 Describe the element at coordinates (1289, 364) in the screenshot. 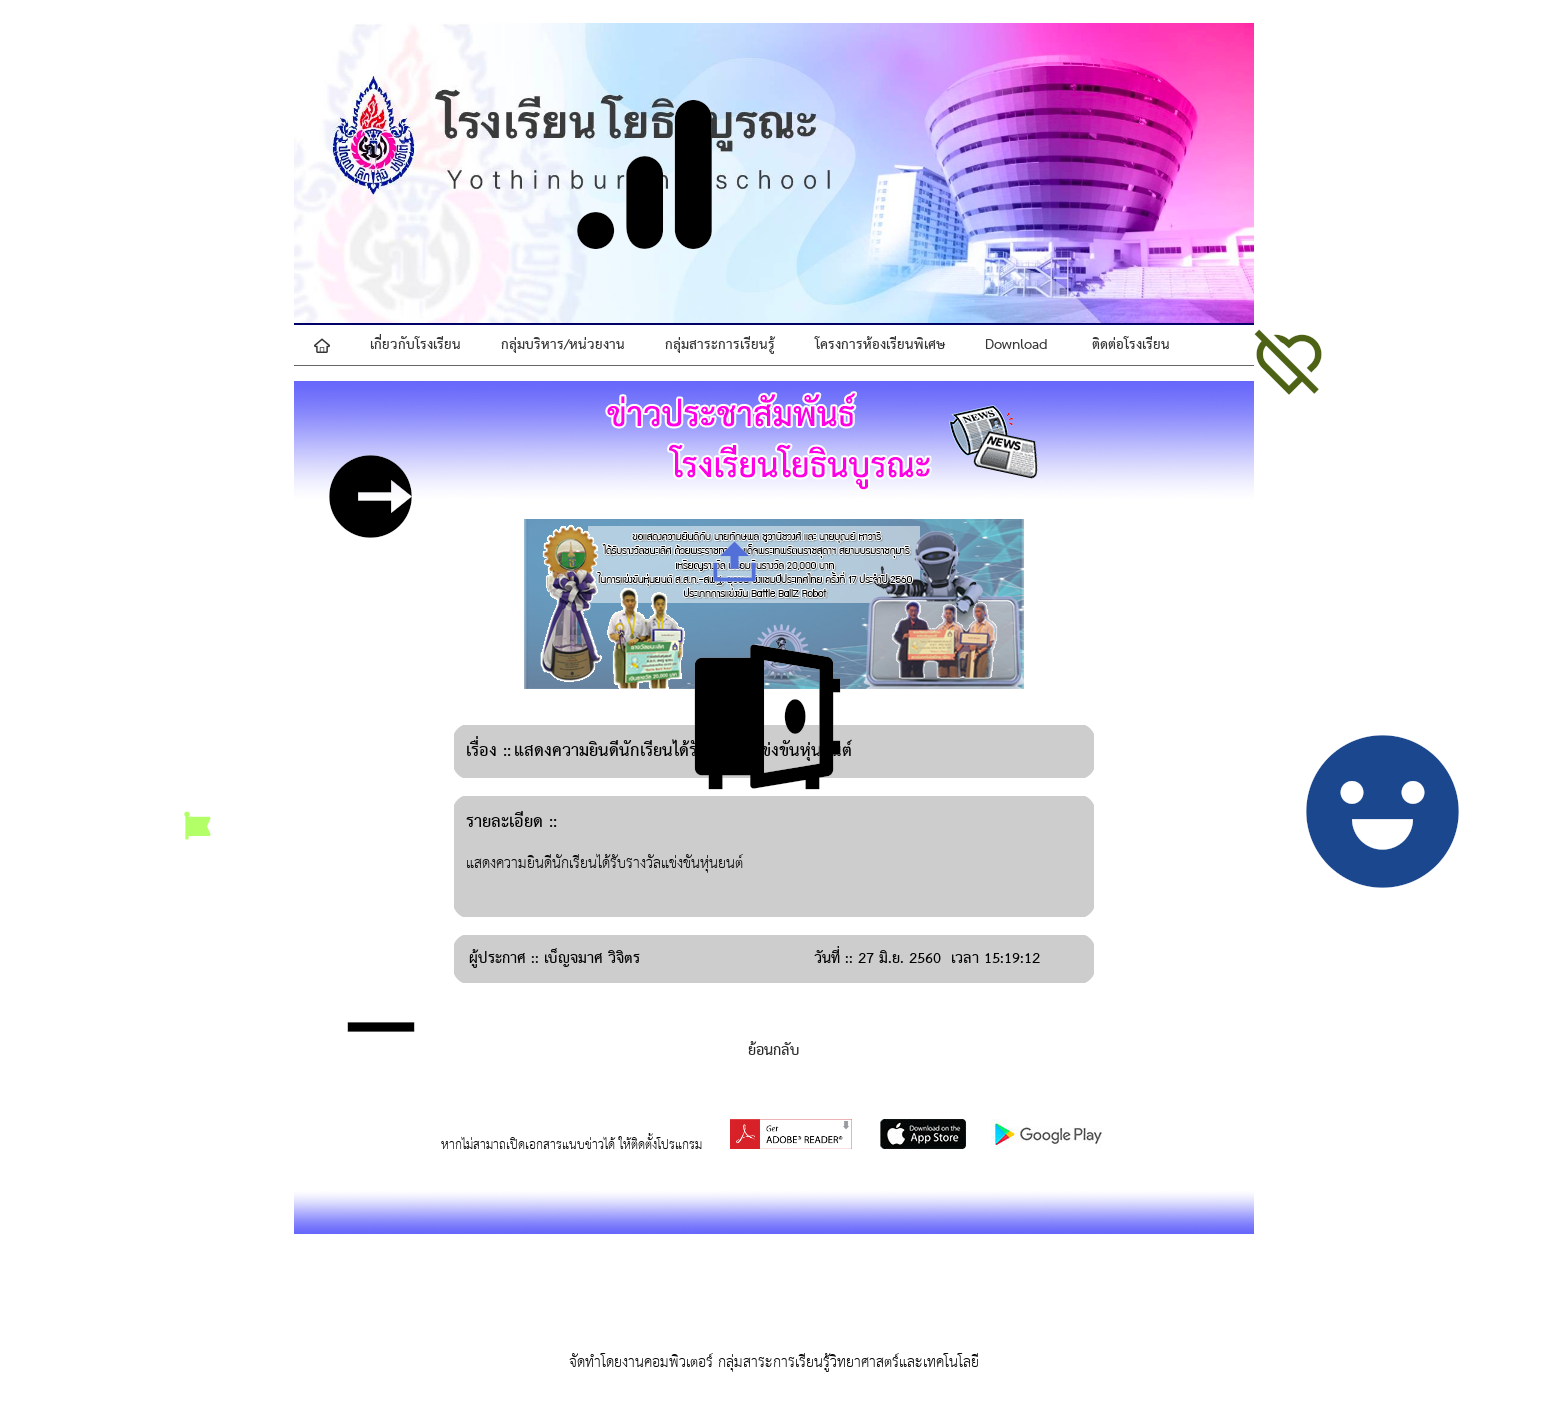

I see `dislike or remove from favorites` at that location.